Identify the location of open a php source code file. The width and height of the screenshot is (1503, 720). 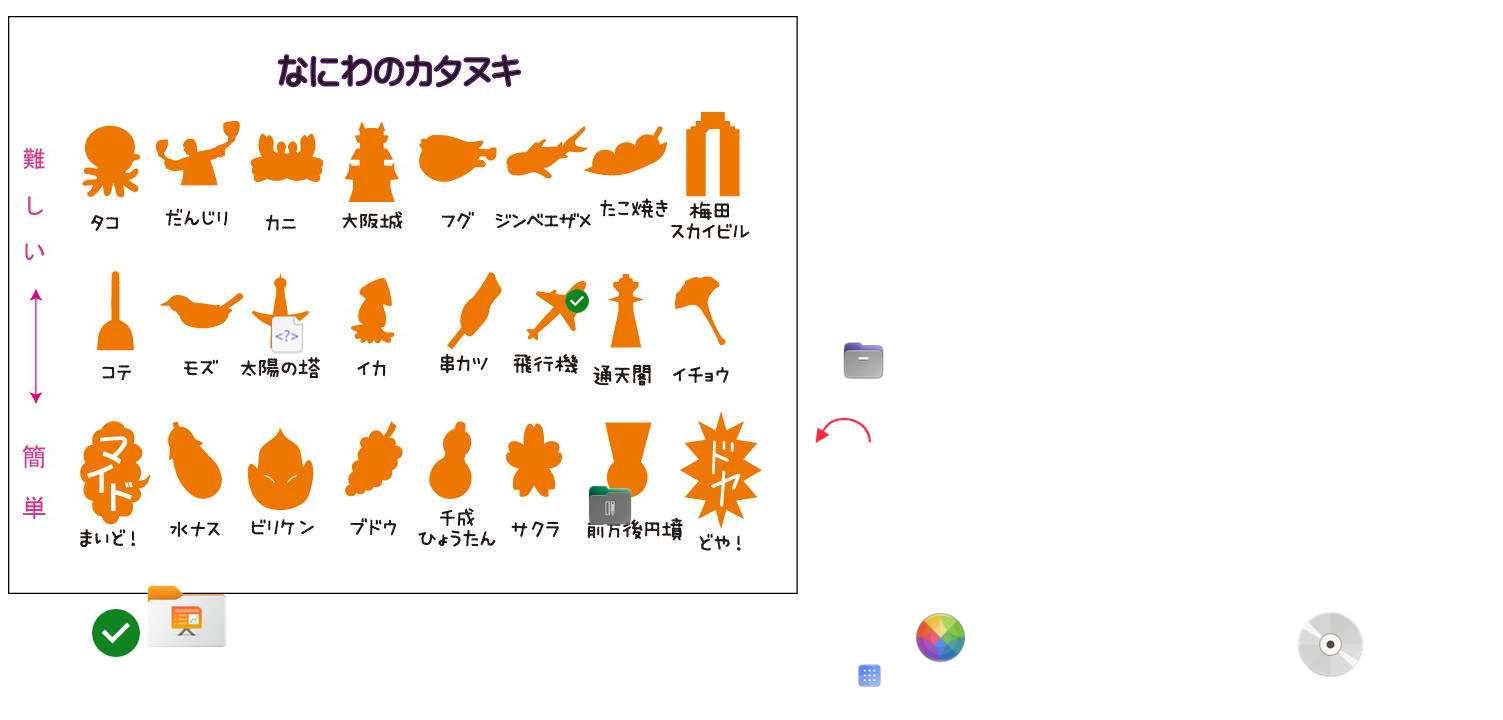
(287, 334).